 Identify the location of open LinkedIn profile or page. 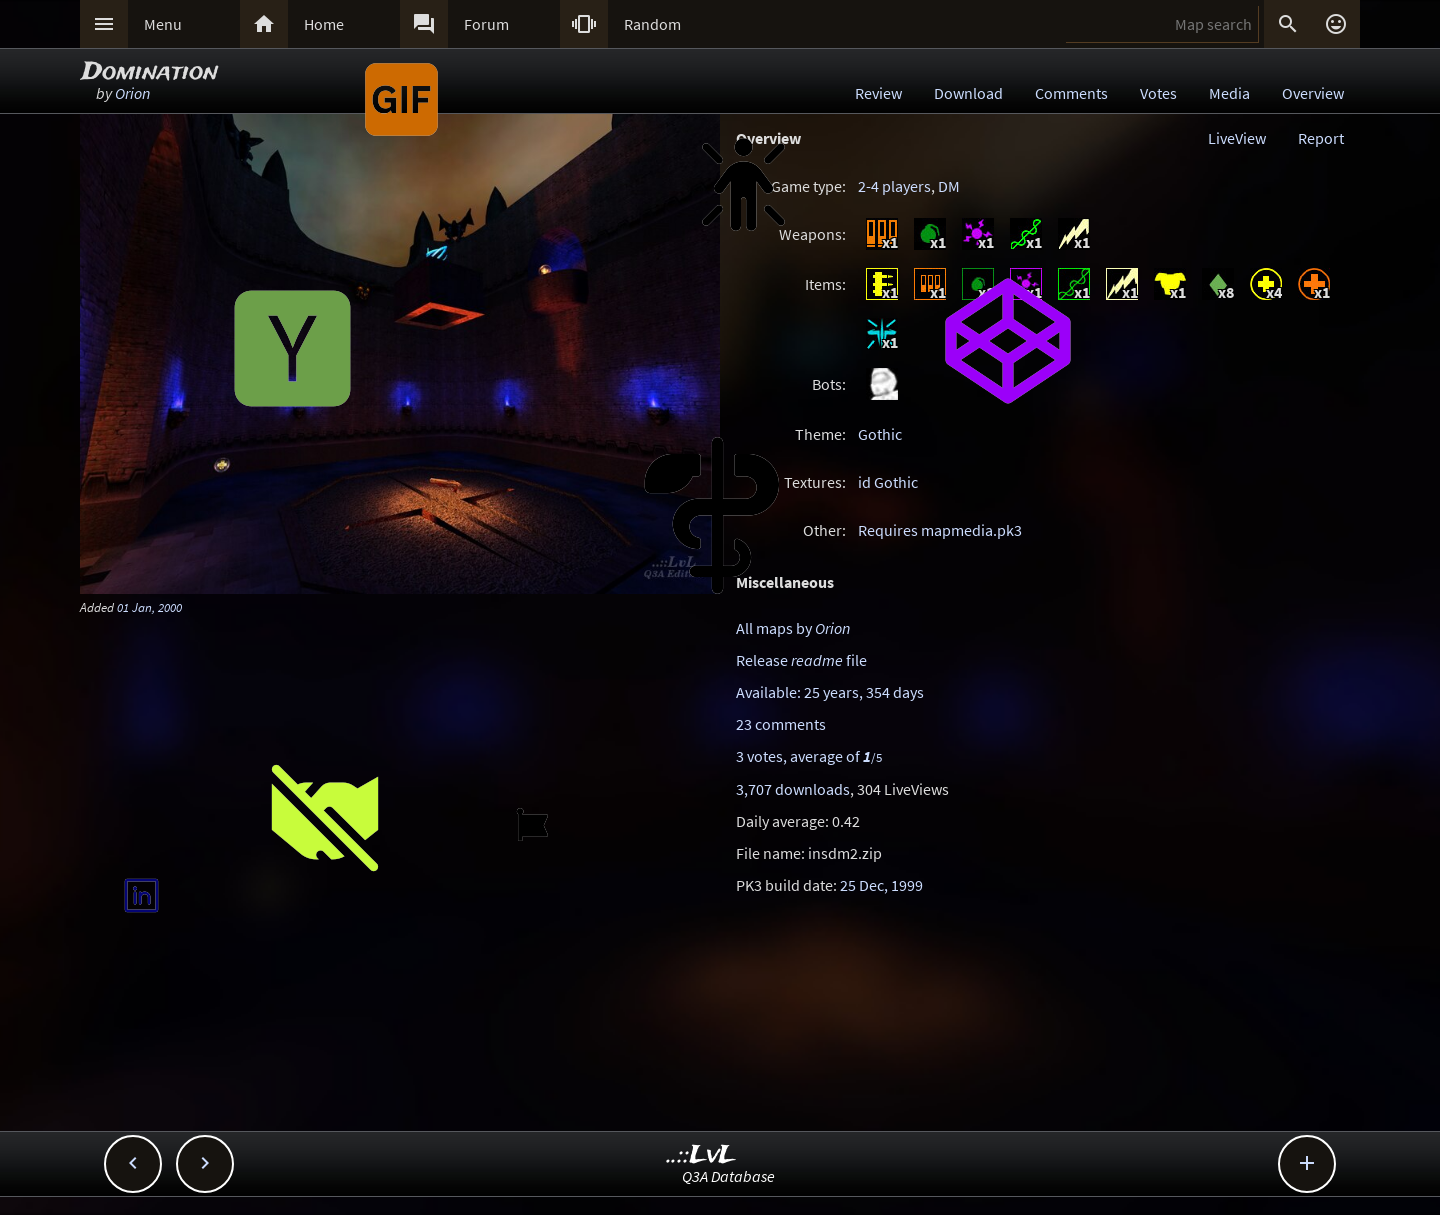
(141, 895).